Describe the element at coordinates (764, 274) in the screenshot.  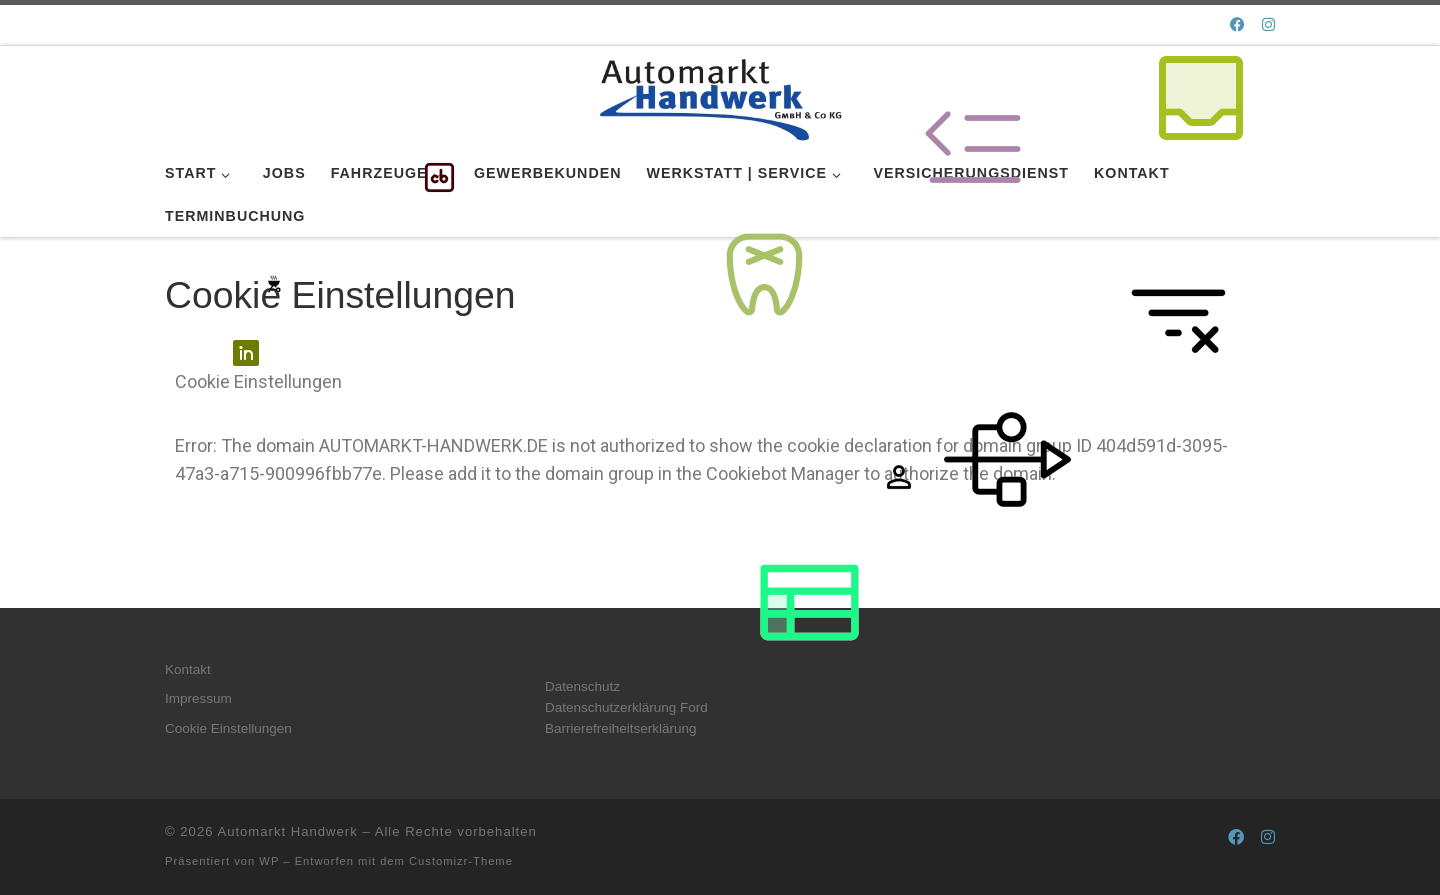
I see `access dental or oral health features` at that location.